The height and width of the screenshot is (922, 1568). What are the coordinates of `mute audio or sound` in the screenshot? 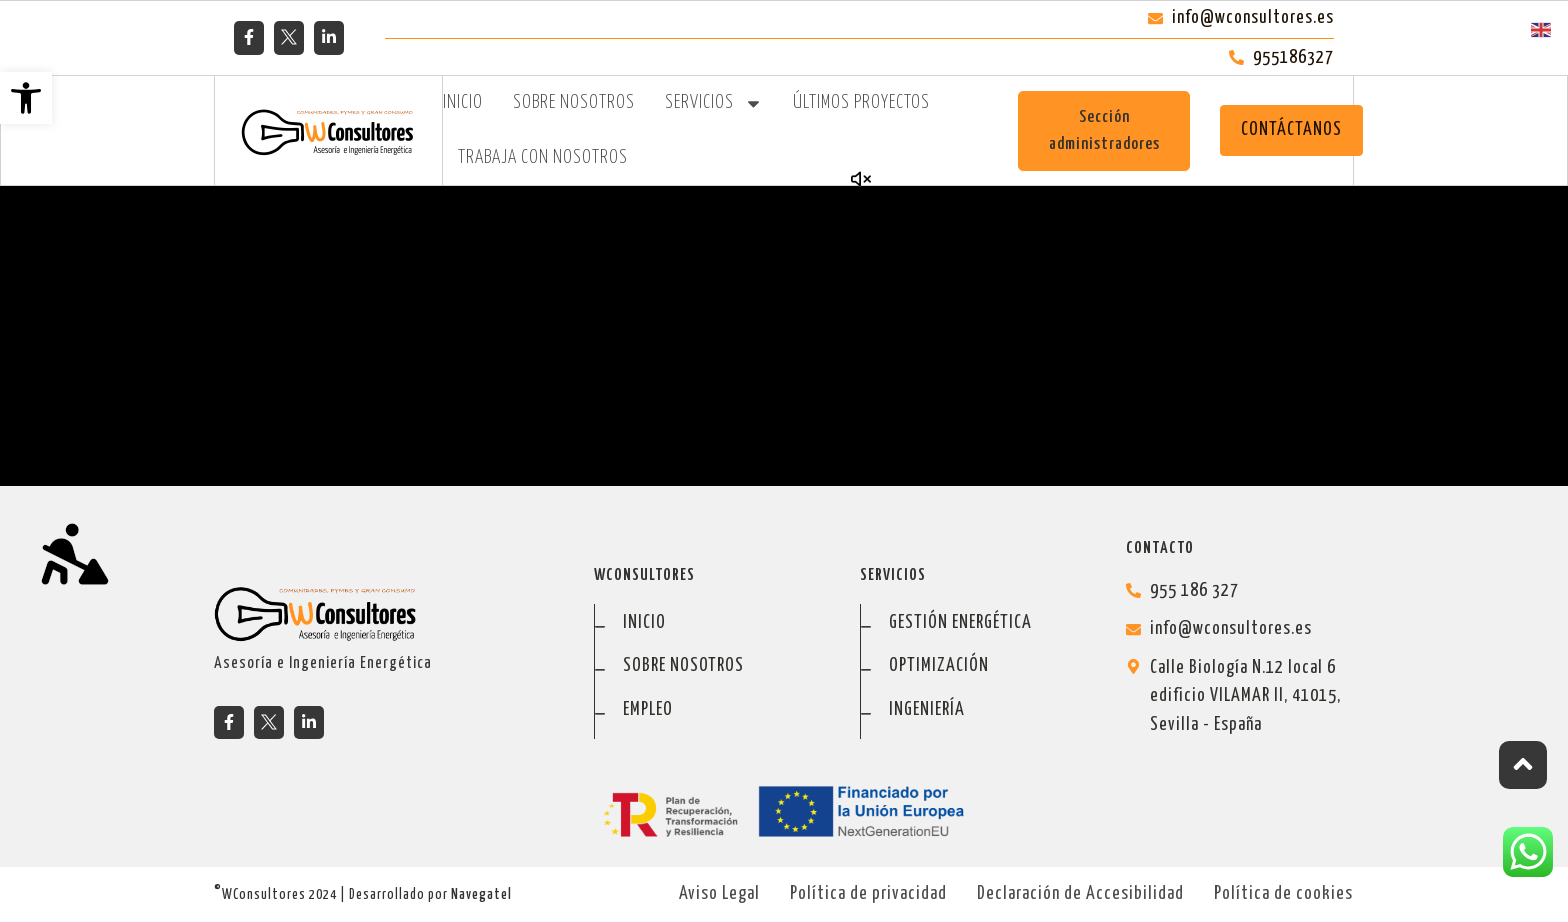 It's located at (861, 179).